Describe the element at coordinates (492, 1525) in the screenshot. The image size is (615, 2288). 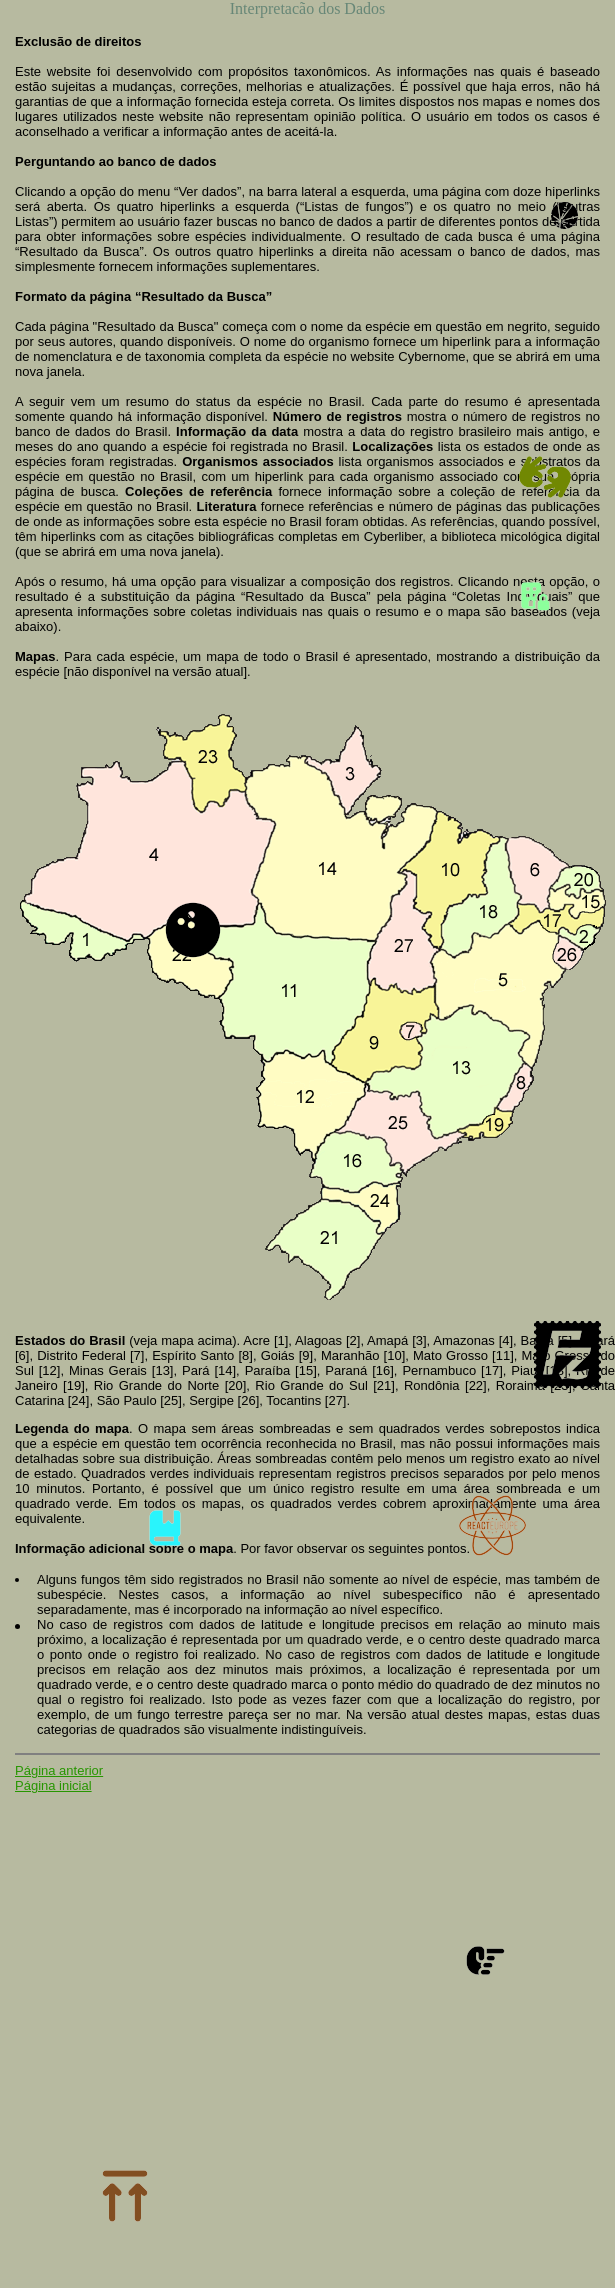
I see `react europe conference logo` at that location.